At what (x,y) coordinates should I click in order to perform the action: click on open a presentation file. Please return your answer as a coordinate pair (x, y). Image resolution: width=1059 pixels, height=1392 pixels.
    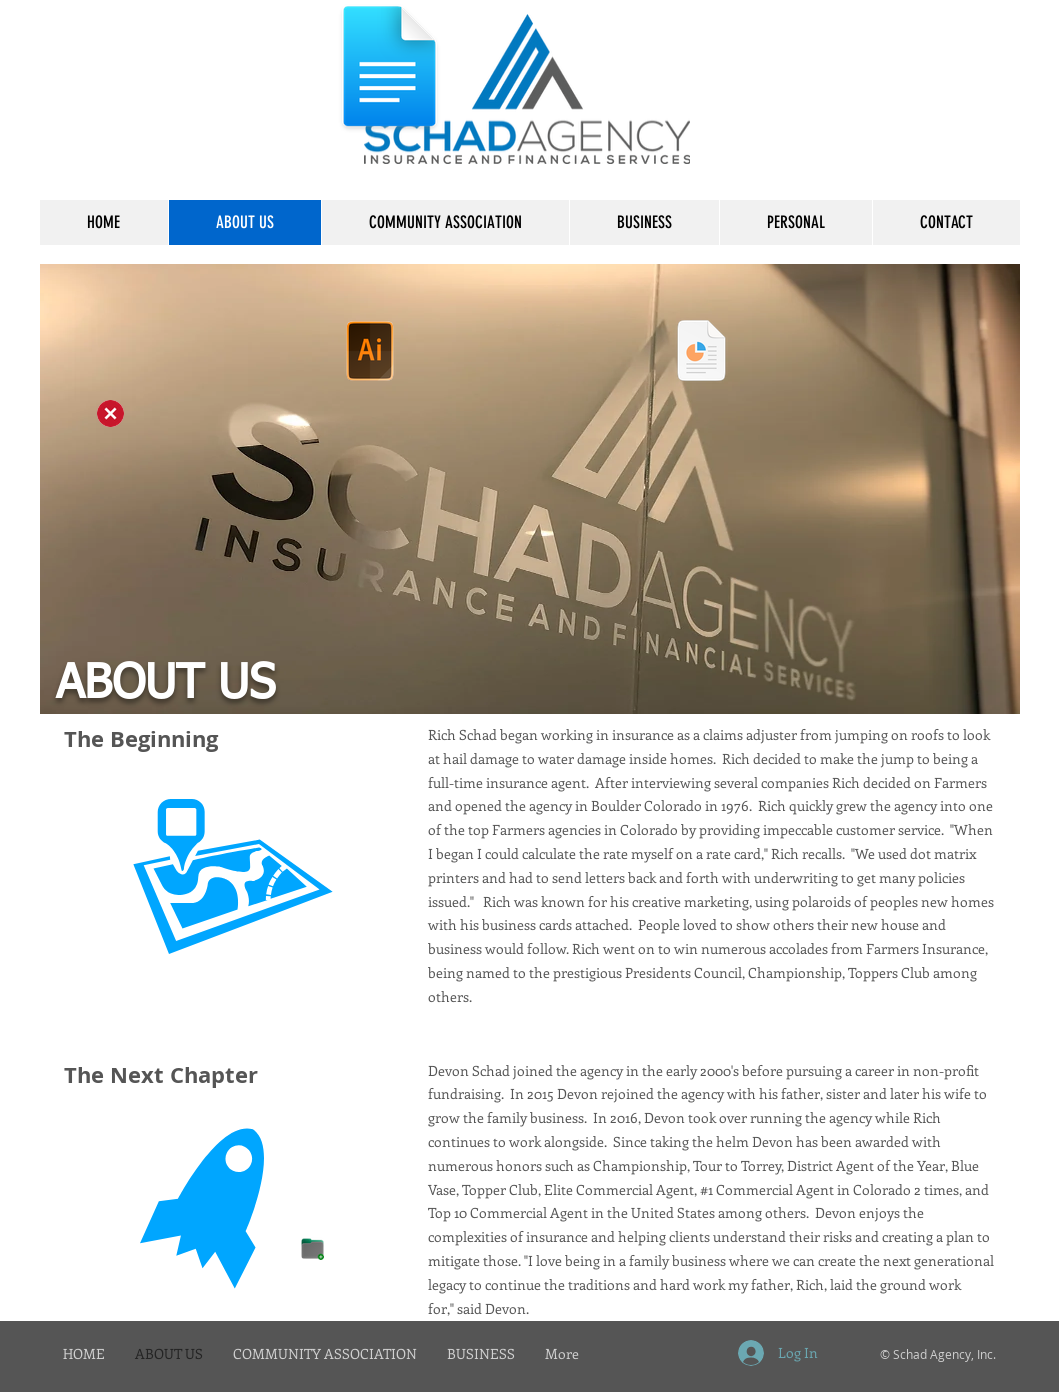
    Looking at the image, I should click on (701, 350).